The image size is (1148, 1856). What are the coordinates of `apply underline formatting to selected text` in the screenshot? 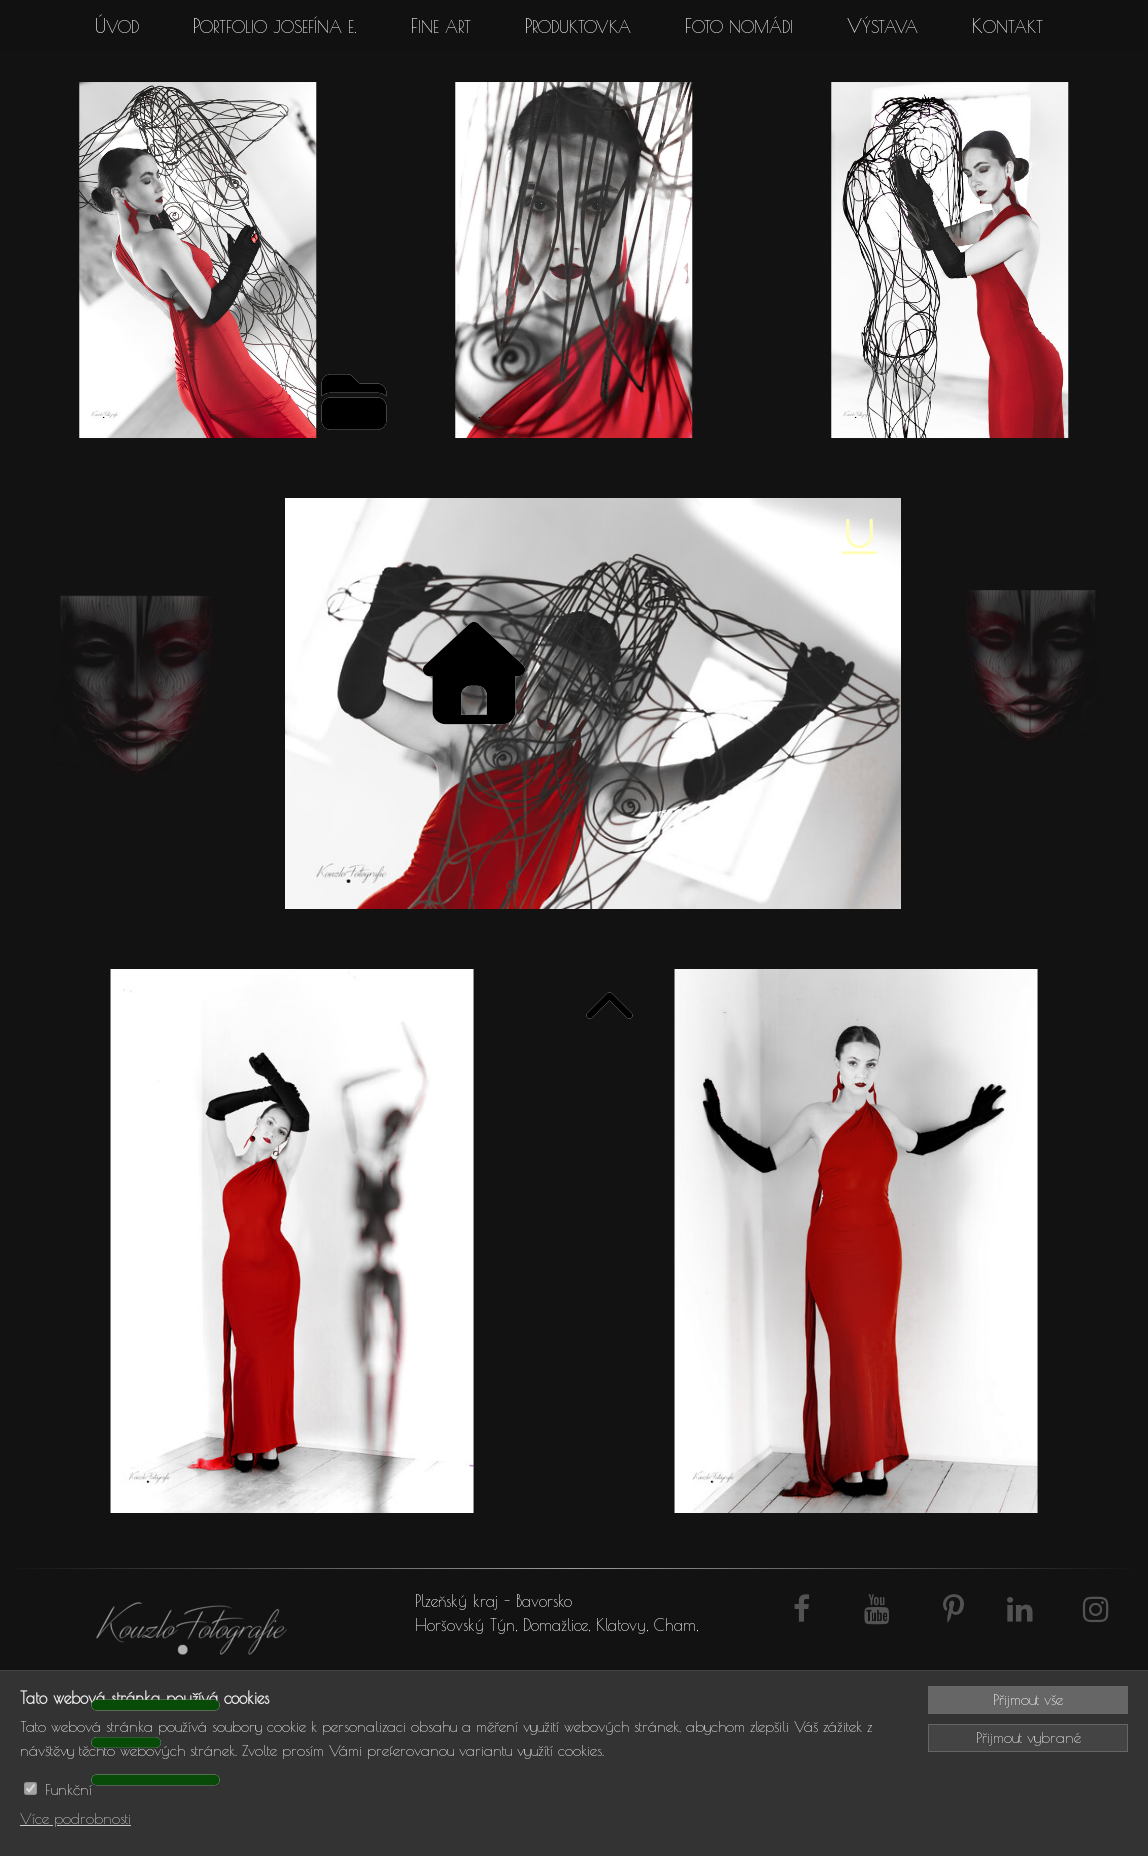 It's located at (859, 536).